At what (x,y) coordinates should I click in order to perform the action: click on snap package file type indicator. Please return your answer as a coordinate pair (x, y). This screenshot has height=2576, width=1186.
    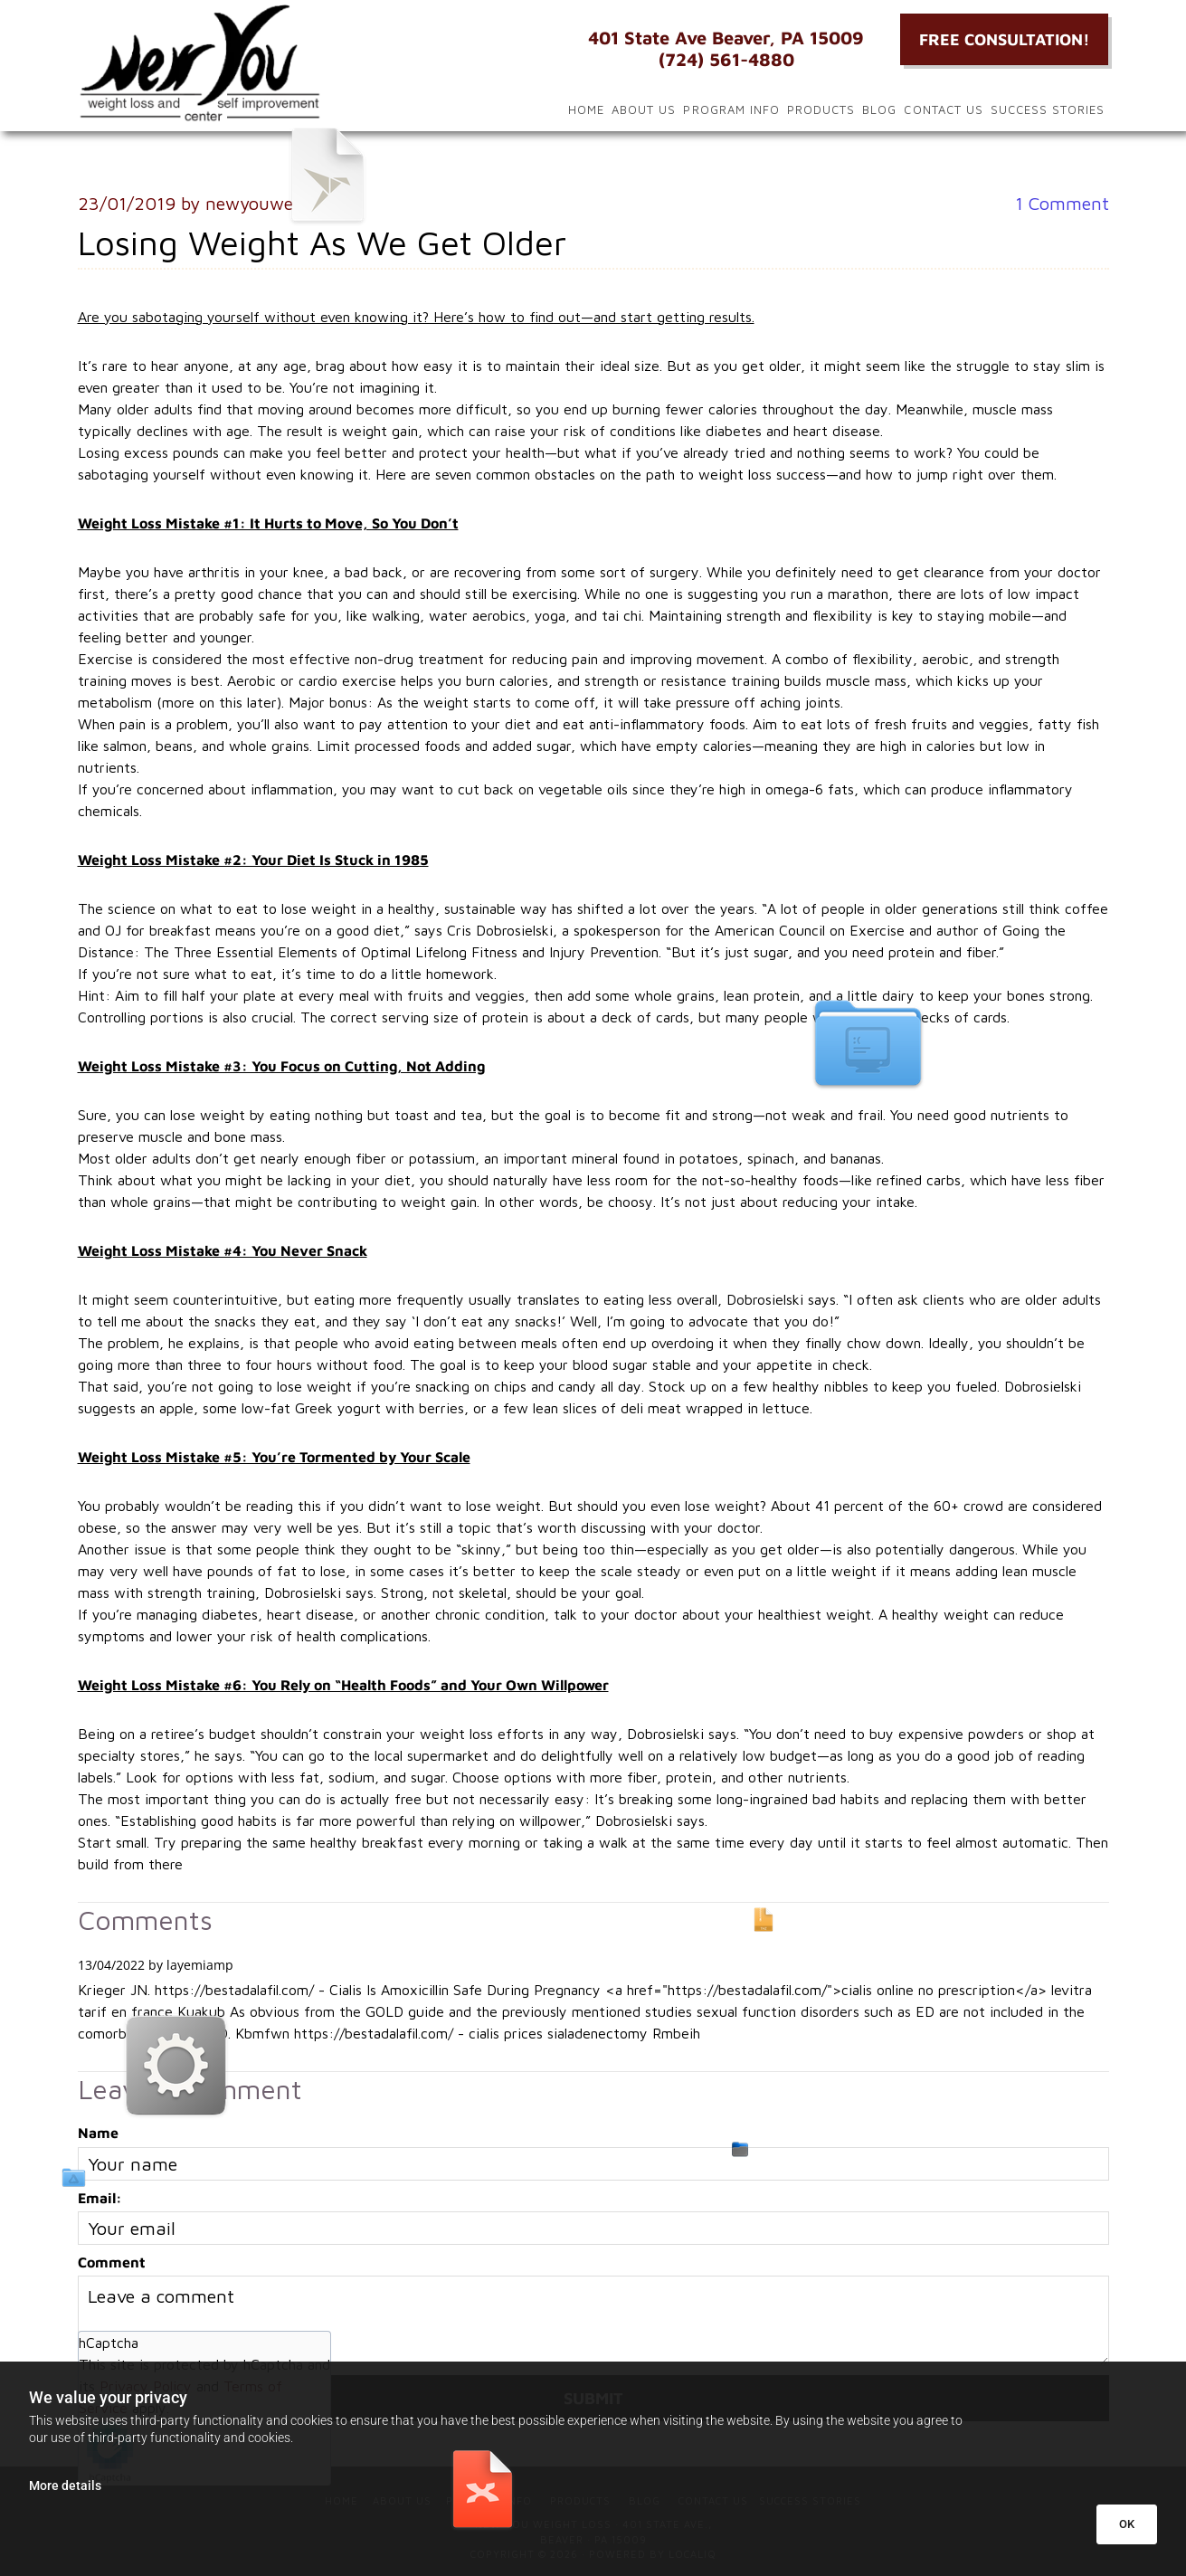
    Looking at the image, I should click on (327, 176).